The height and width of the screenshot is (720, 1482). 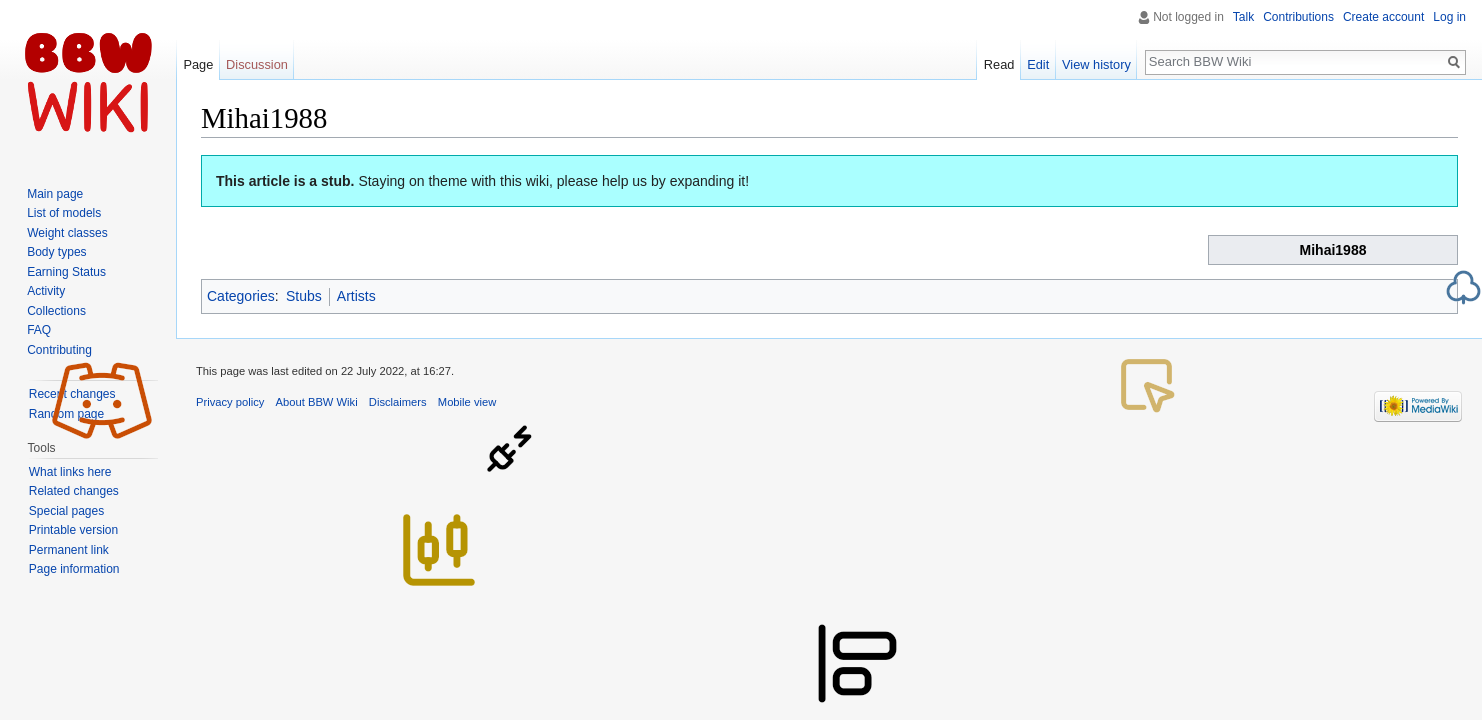 I want to click on view candlestick chart for stock or crypto trading, so click(x=439, y=550).